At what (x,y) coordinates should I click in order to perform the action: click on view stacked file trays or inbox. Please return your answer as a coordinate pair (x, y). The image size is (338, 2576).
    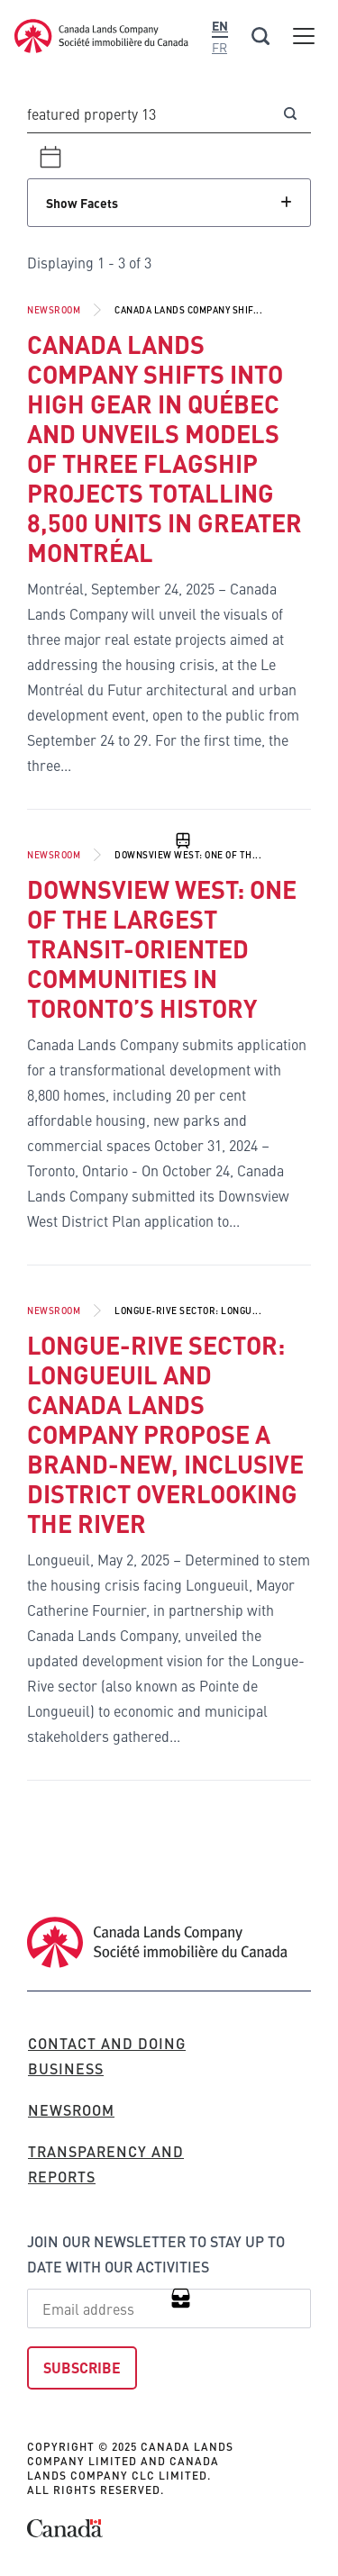
    Looking at the image, I should click on (180, 2298).